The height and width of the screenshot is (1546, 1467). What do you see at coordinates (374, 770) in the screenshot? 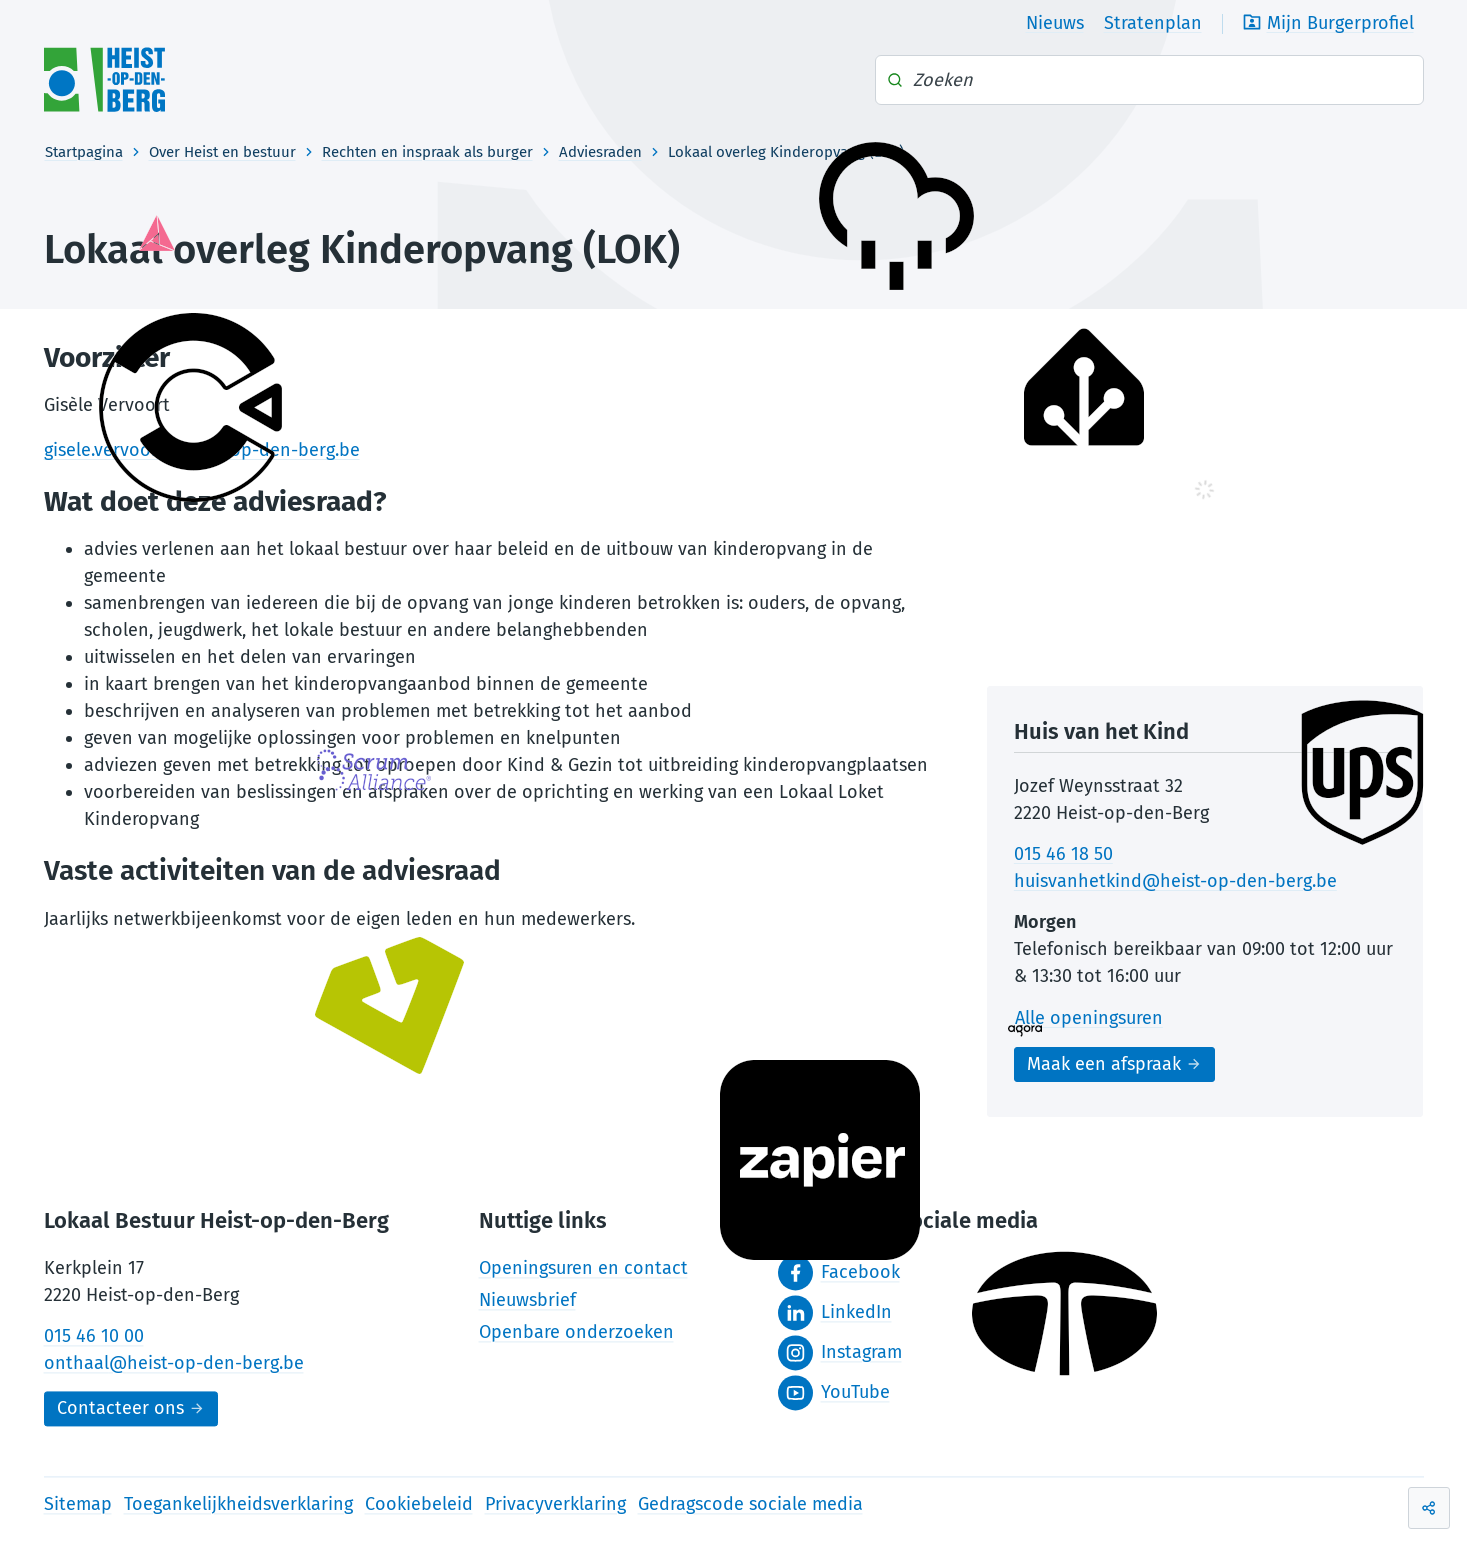
I see `visit the Scrum Alliance website` at bounding box center [374, 770].